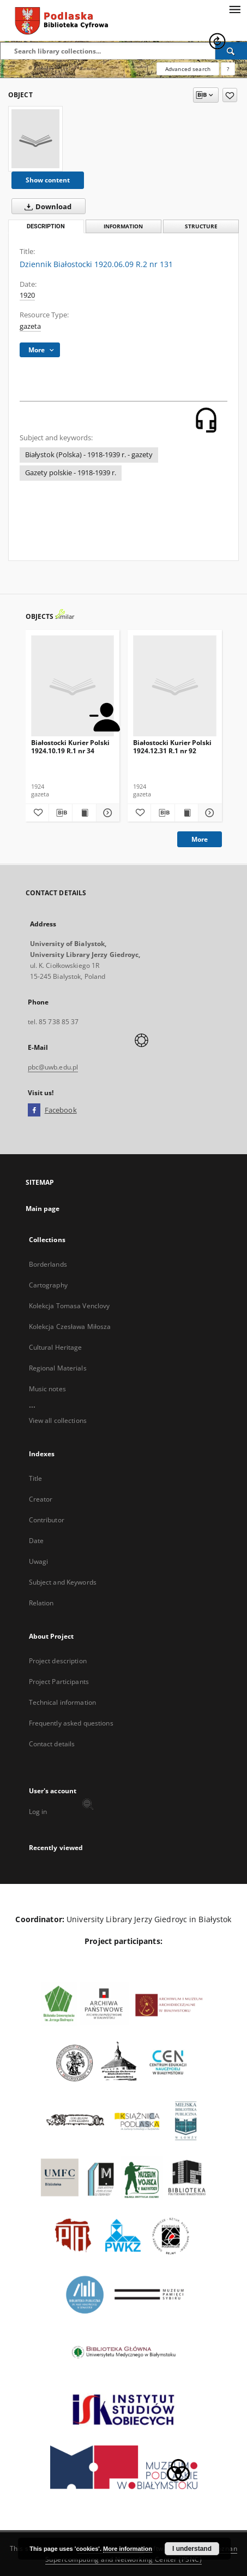 The width and height of the screenshot is (247, 2576). What do you see at coordinates (141, 1040) in the screenshot?
I see `access casino or gambling games` at bounding box center [141, 1040].